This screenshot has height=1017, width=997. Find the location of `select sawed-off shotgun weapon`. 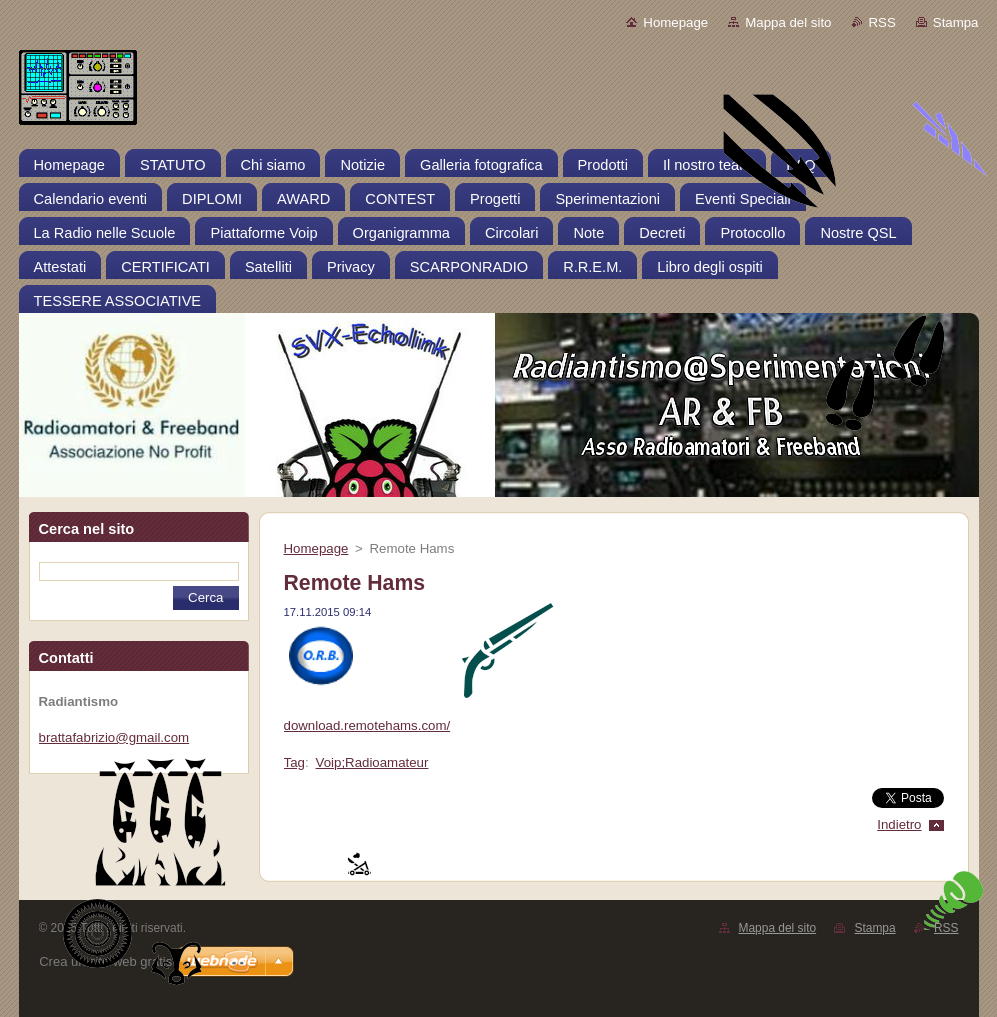

select sawed-off shotgun weapon is located at coordinates (507, 650).